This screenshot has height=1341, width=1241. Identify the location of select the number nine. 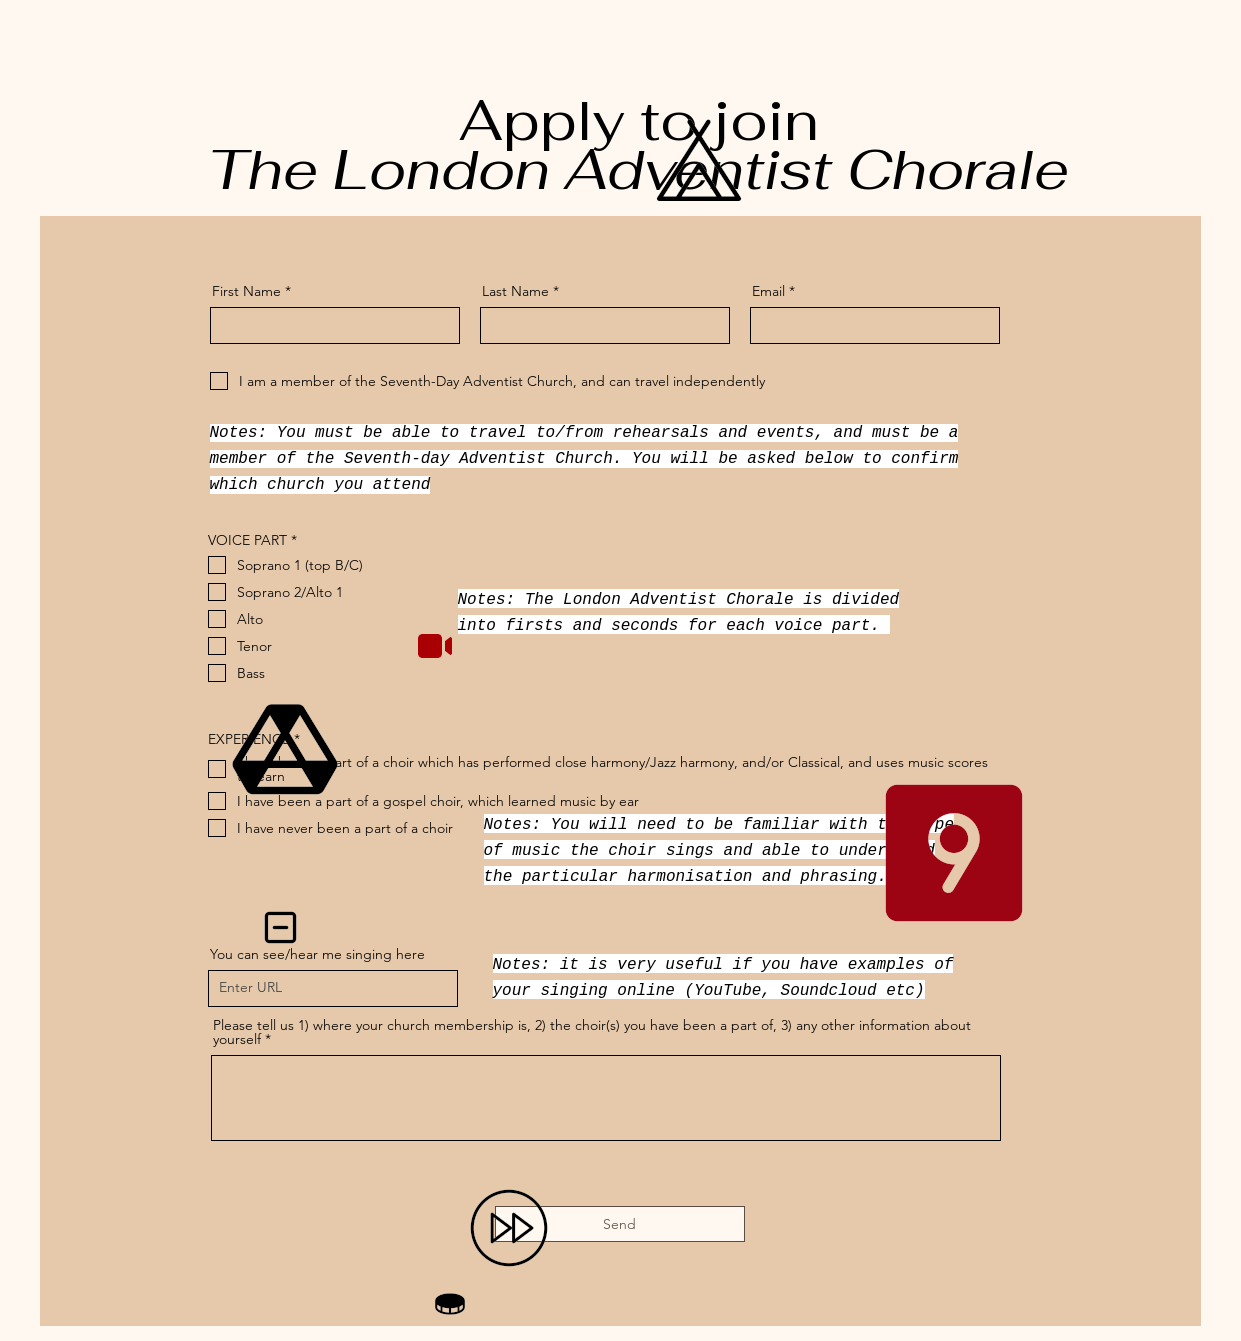
(954, 853).